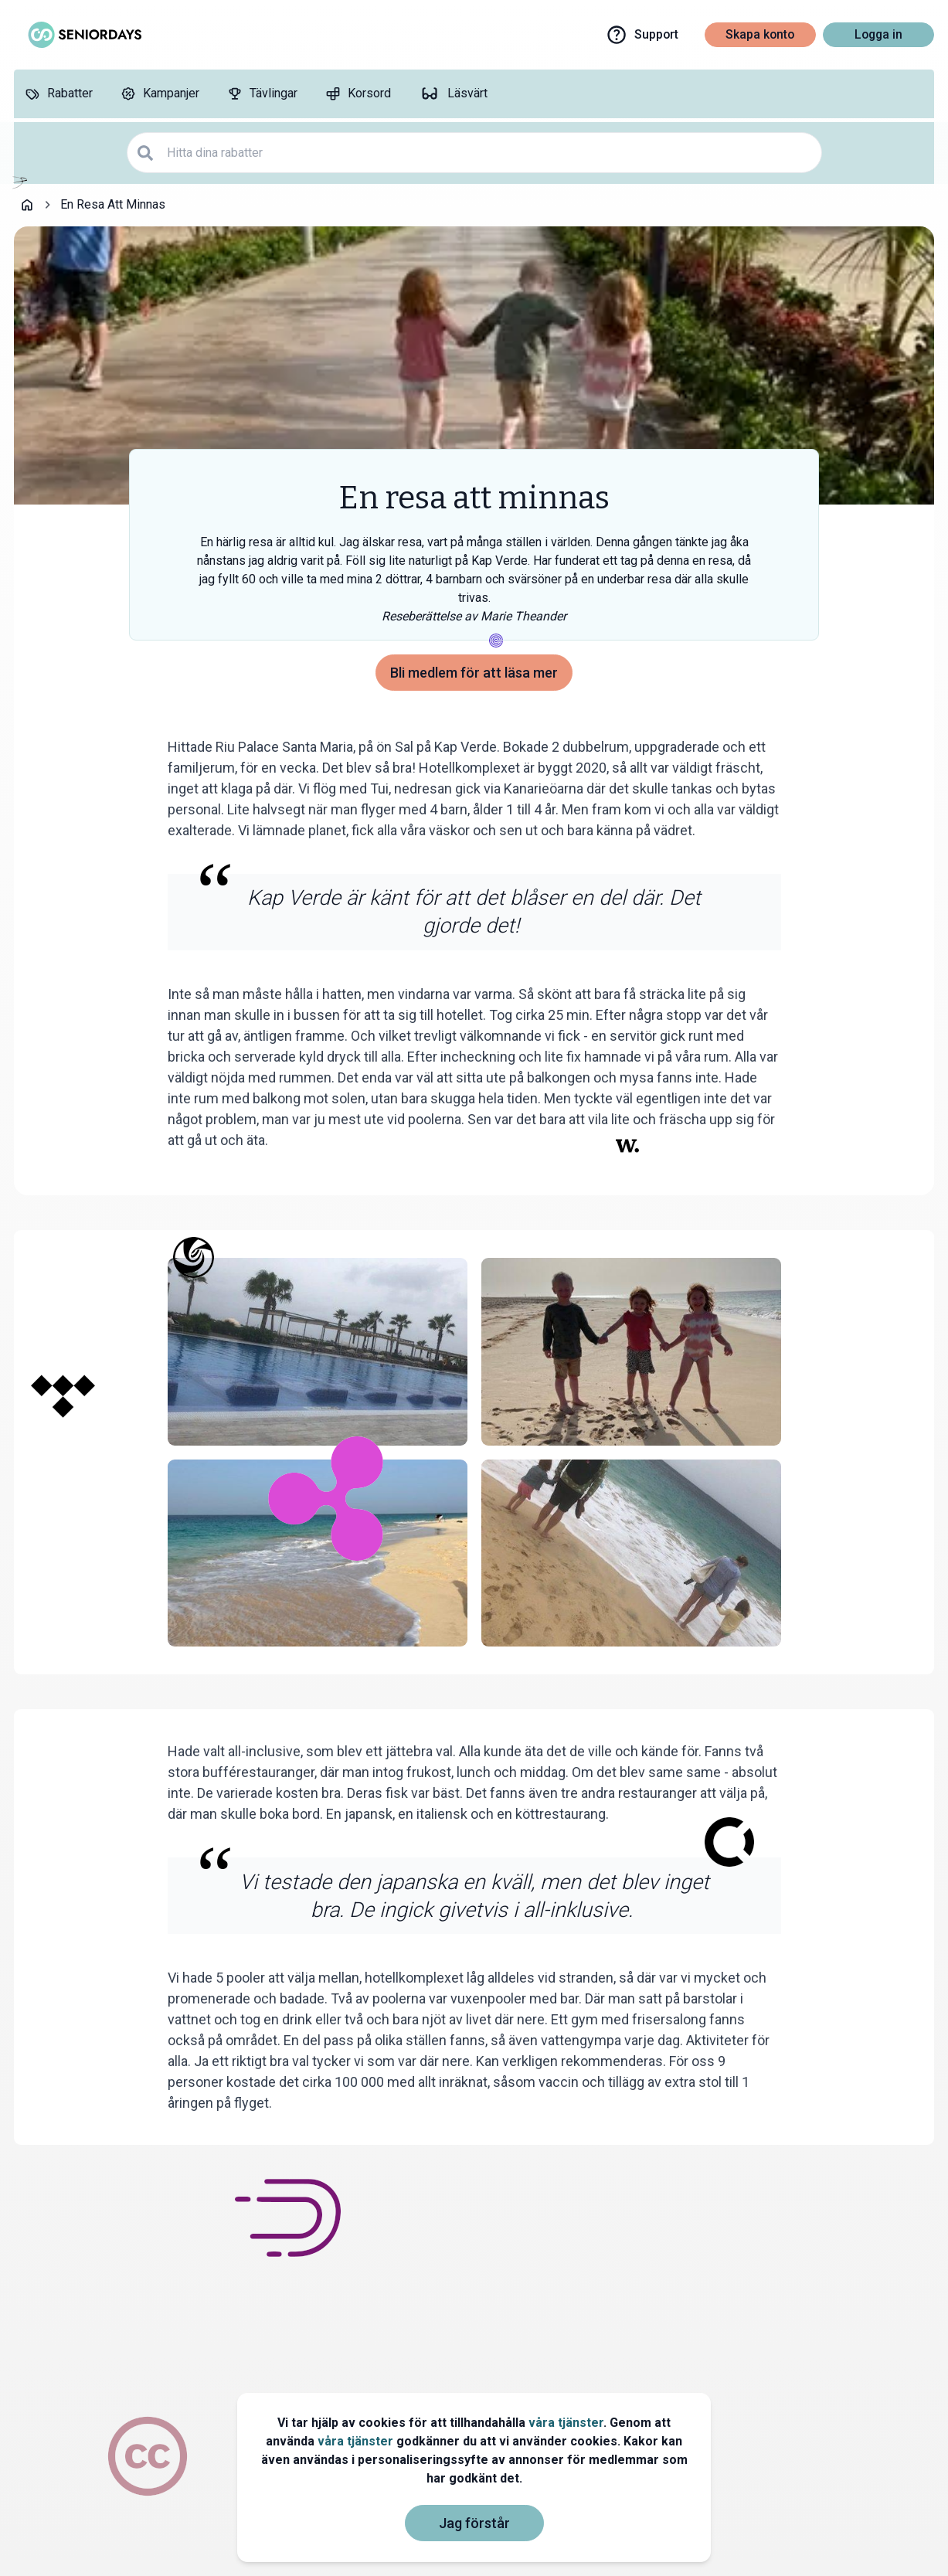 Image resolution: width=948 pixels, height=2576 pixels. I want to click on visit open collective profile or page, so click(729, 1842).